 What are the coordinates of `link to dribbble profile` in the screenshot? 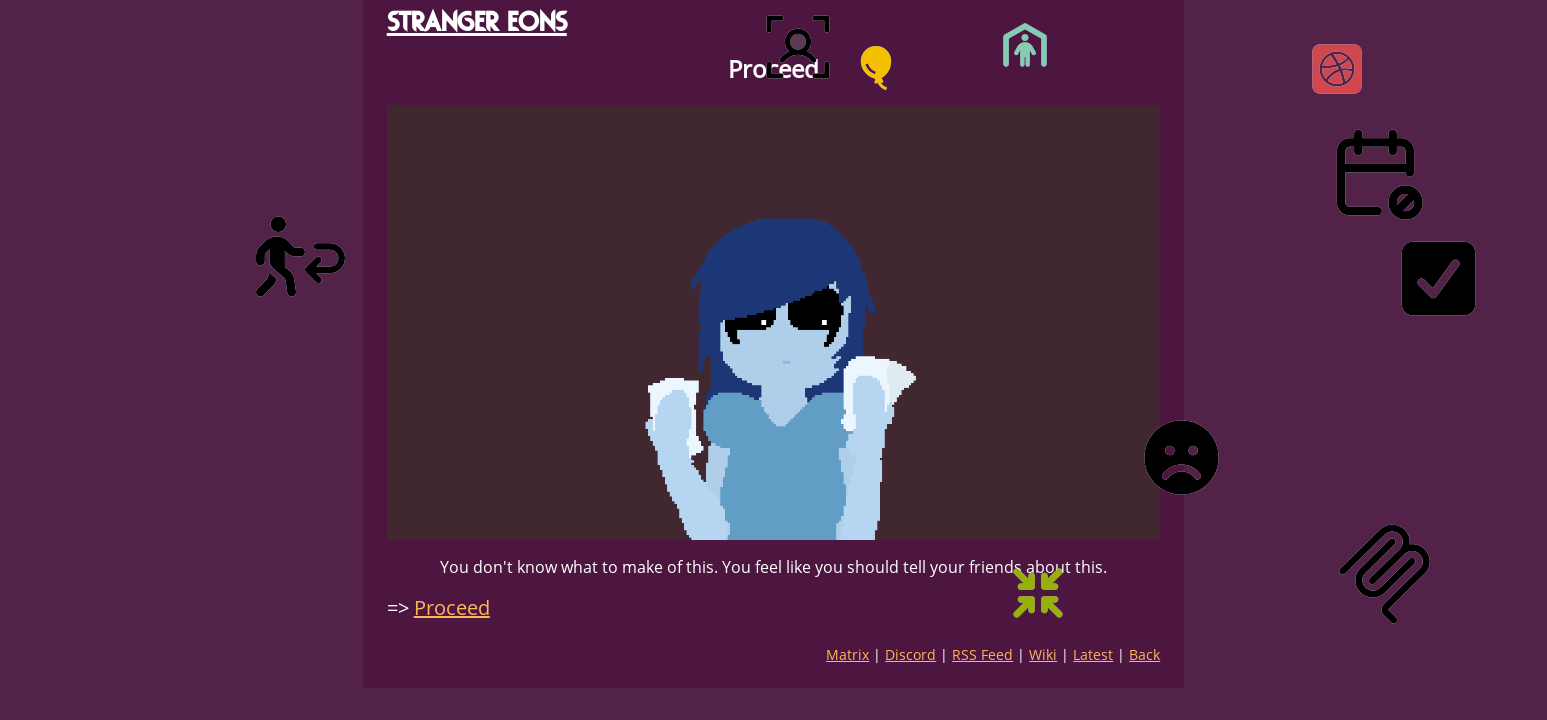 It's located at (1337, 69).